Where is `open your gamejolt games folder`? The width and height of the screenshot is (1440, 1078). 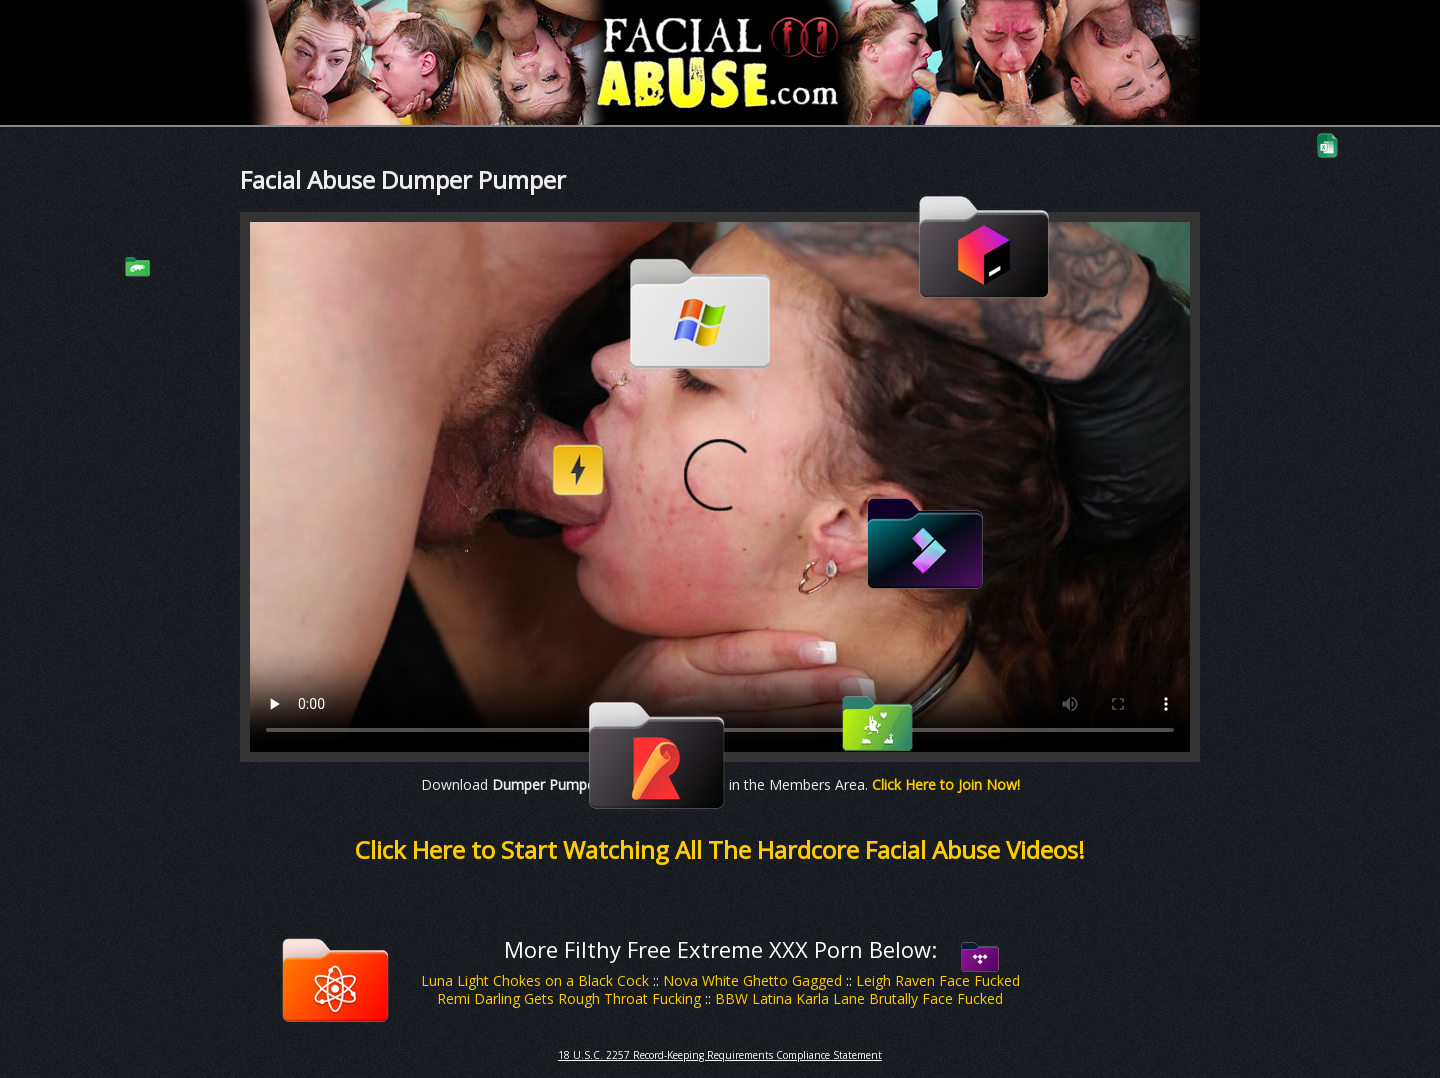 open your gamejolt games folder is located at coordinates (877, 725).